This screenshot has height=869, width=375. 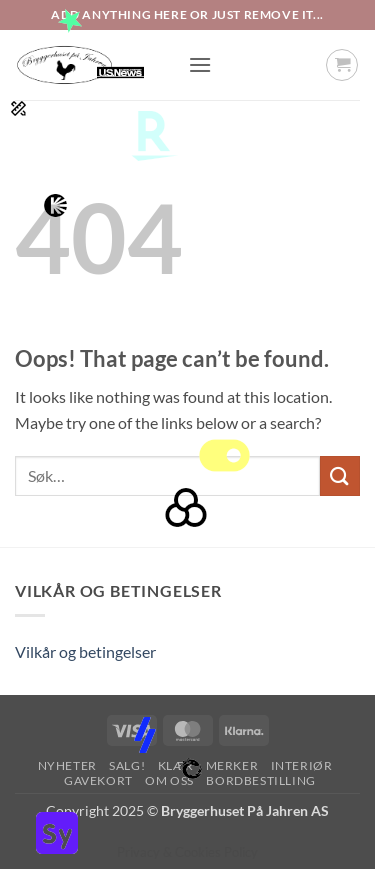 I want to click on open symbolab math solver app, so click(x=57, y=833).